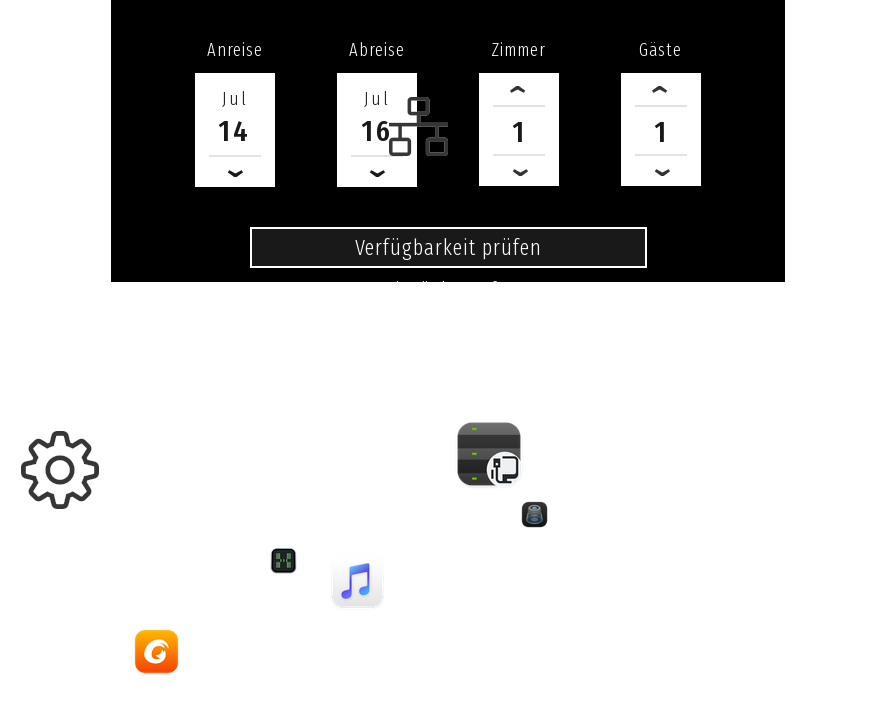 The width and height of the screenshot is (896, 720). Describe the element at coordinates (534, 514) in the screenshot. I see `open Preview app to view images and PDFs` at that location.